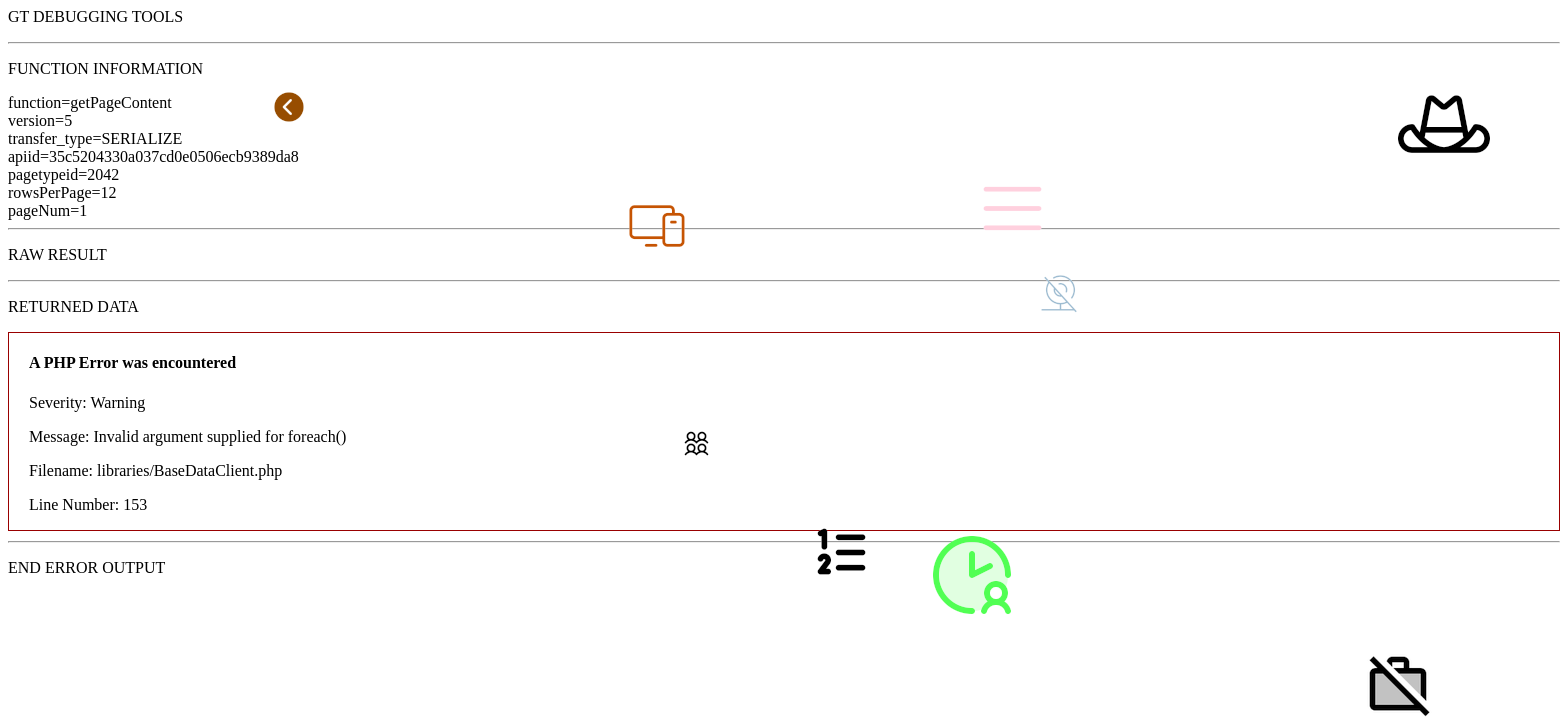  Describe the element at coordinates (696, 443) in the screenshot. I see `view all team members` at that location.